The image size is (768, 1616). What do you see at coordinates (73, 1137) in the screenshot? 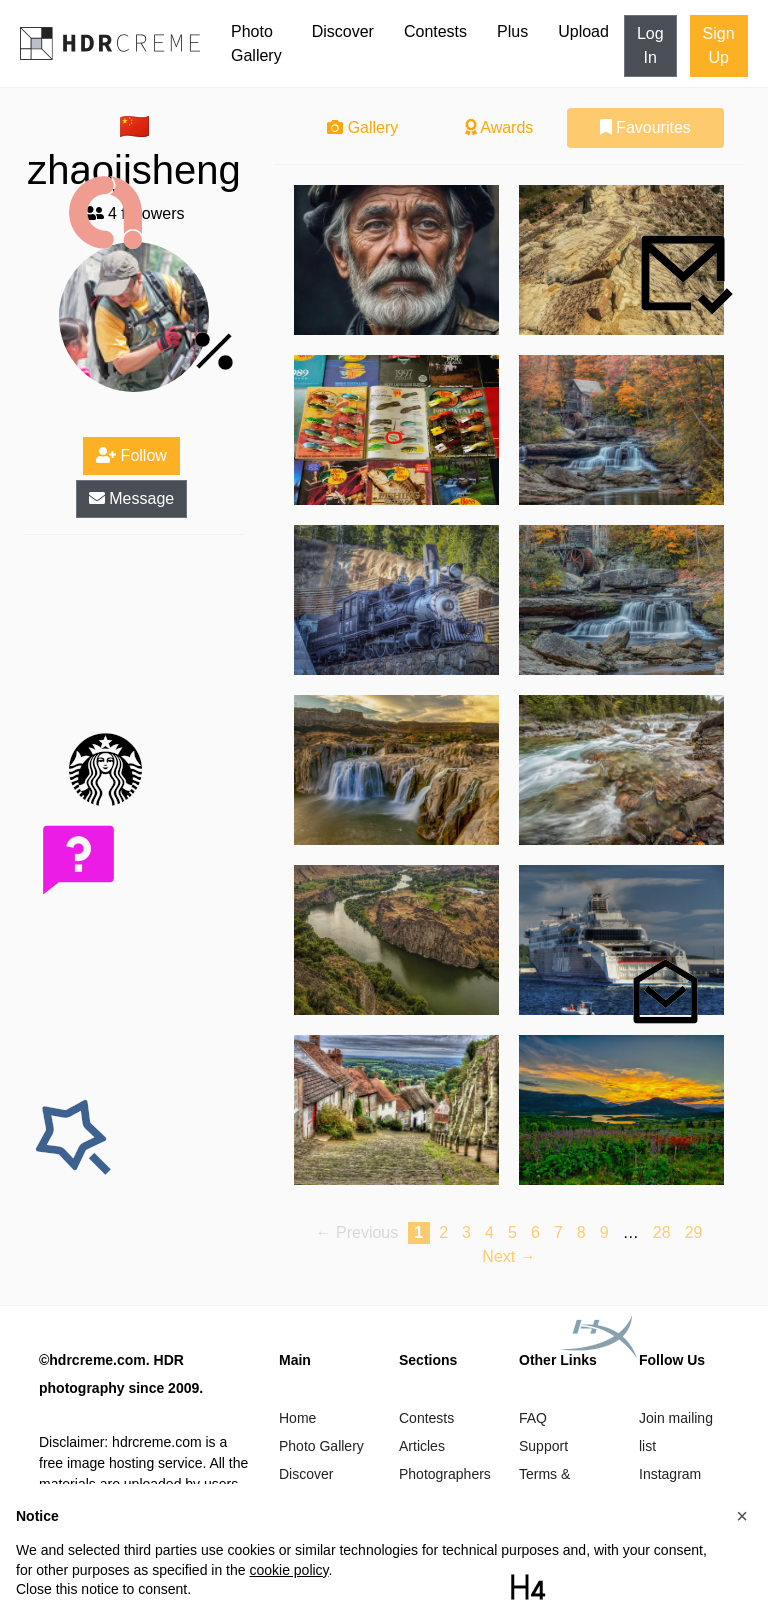
I see `apply magic or auto-enhance effects` at bounding box center [73, 1137].